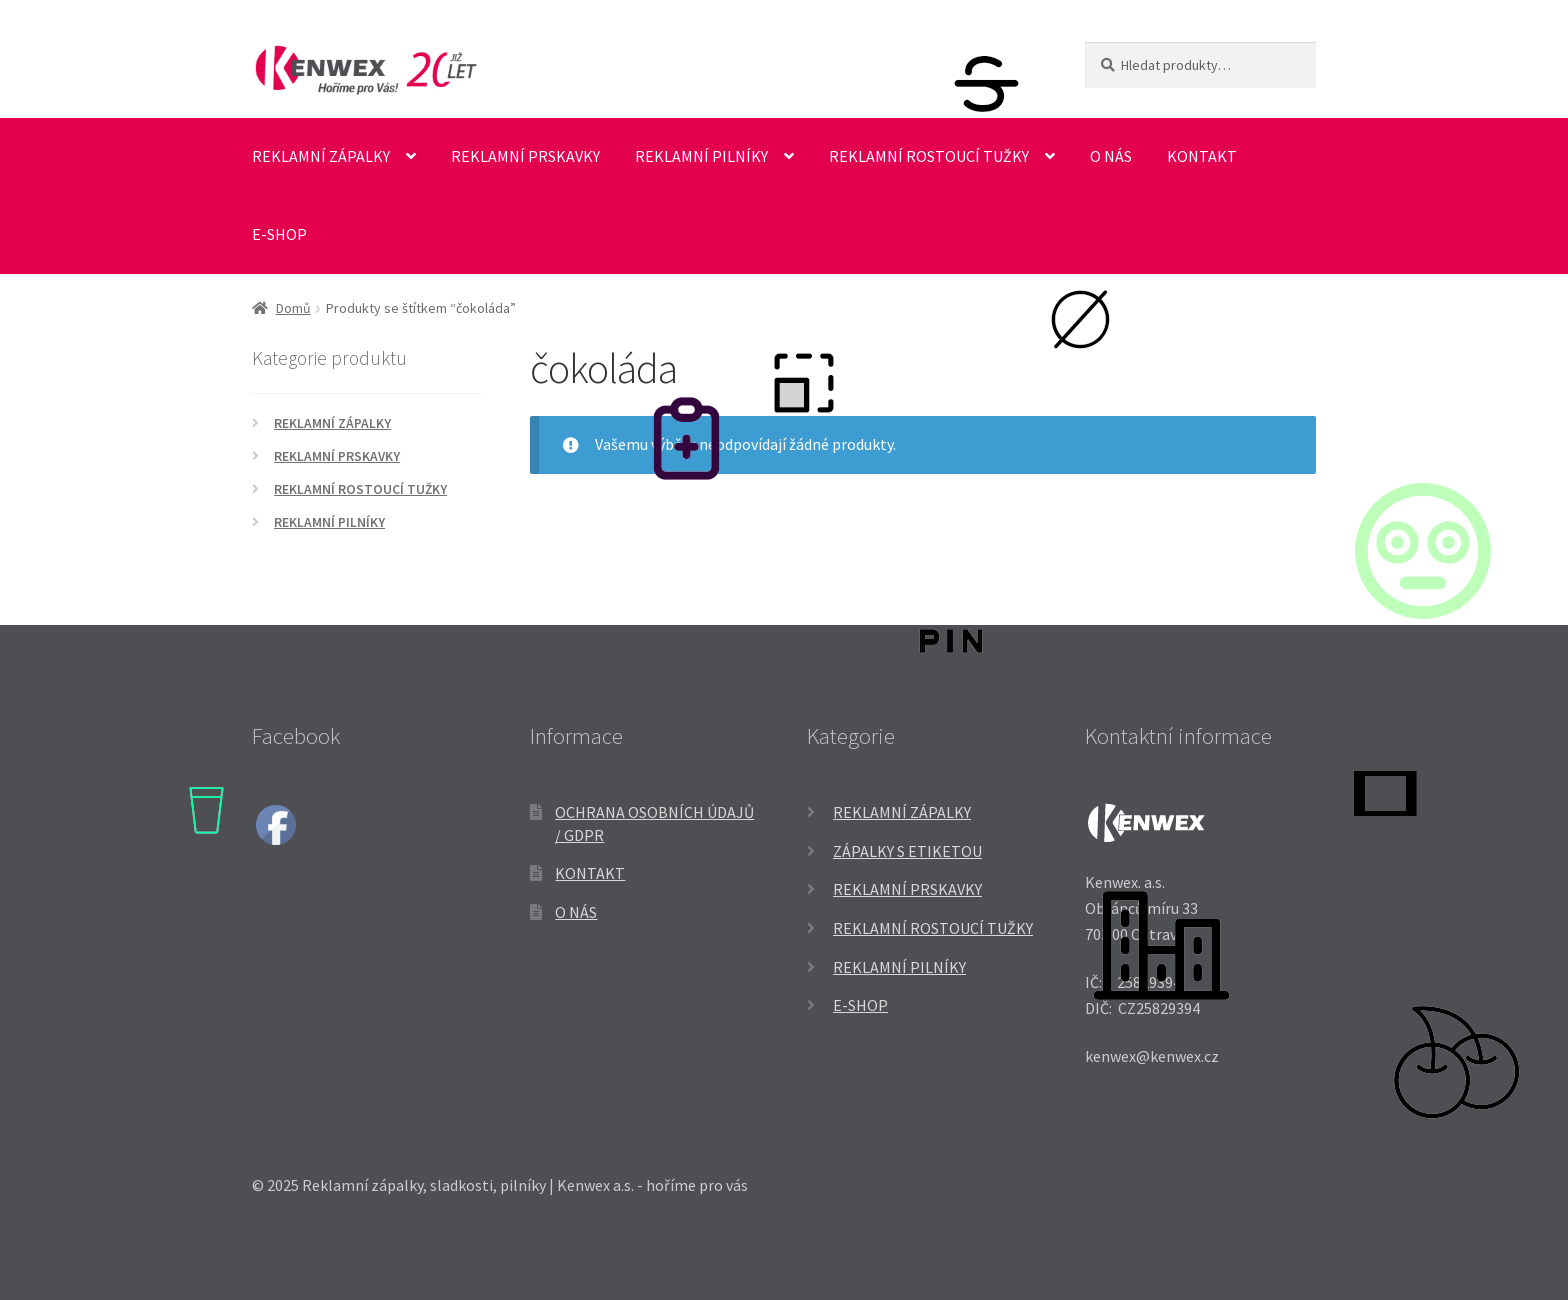 Image resolution: width=1568 pixels, height=1300 pixels. What do you see at coordinates (951, 641) in the screenshot?
I see `enter PIN code for parental controls` at bounding box center [951, 641].